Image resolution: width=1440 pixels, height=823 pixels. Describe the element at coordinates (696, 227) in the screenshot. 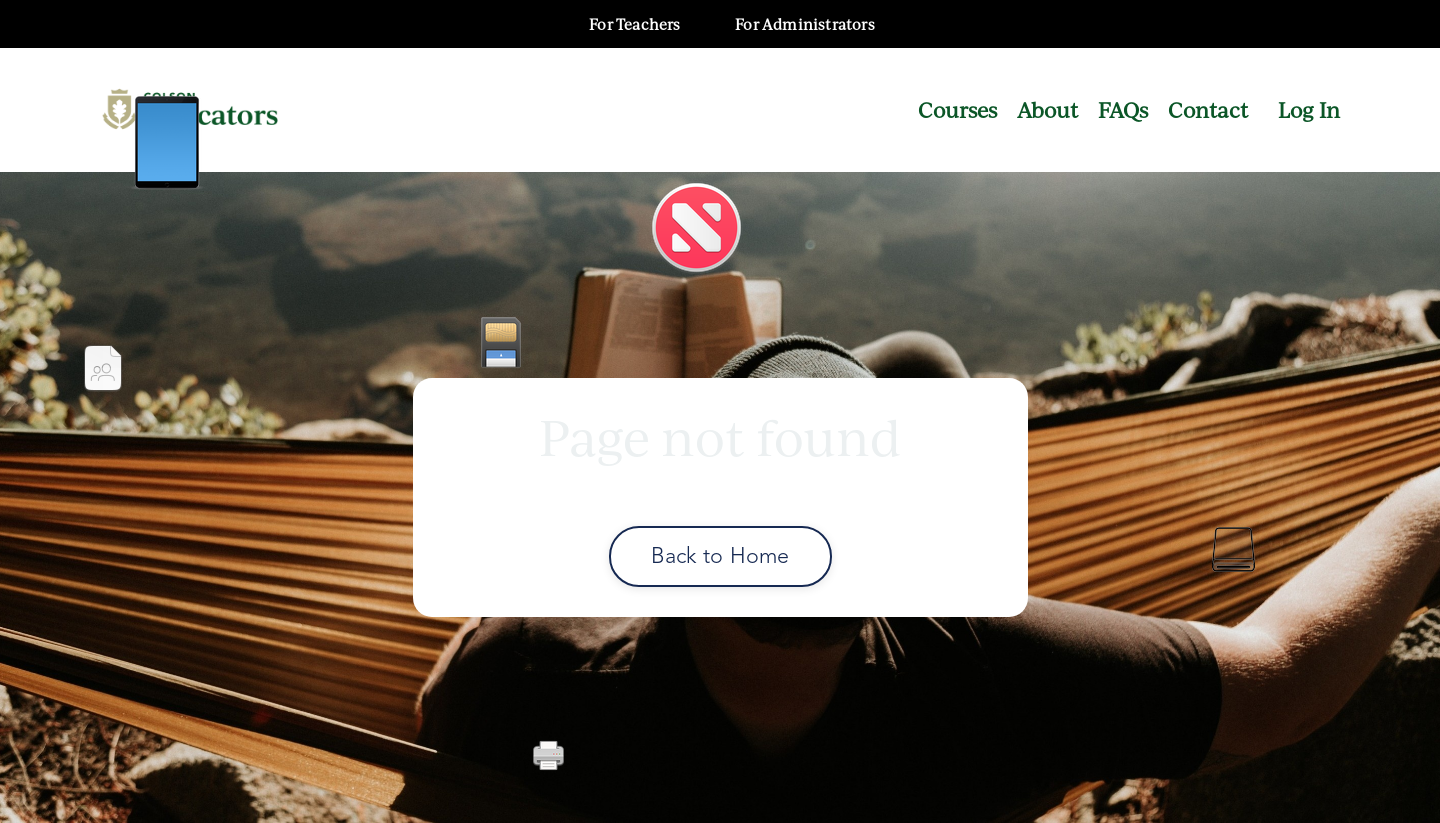

I see `open Apple News preferences` at that location.